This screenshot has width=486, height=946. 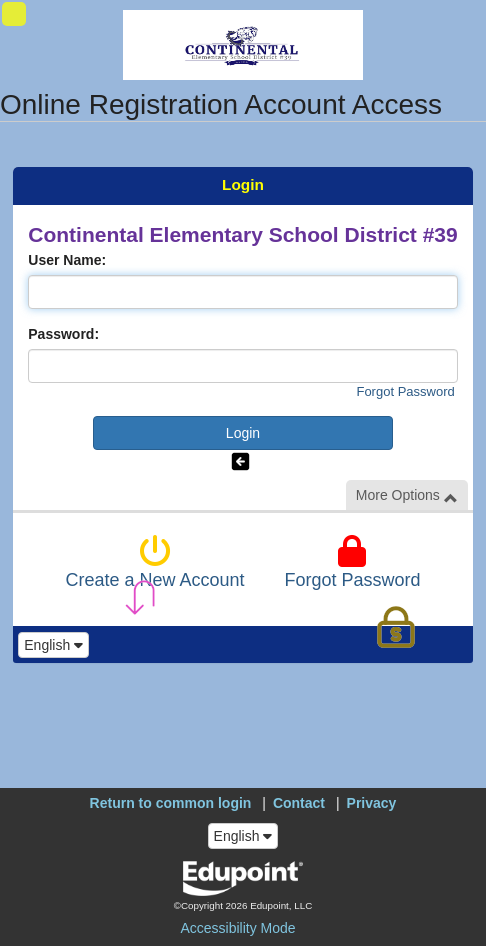 What do you see at coordinates (240, 461) in the screenshot?
I see `go back to the previous screen` at bounding box center [240, 461].